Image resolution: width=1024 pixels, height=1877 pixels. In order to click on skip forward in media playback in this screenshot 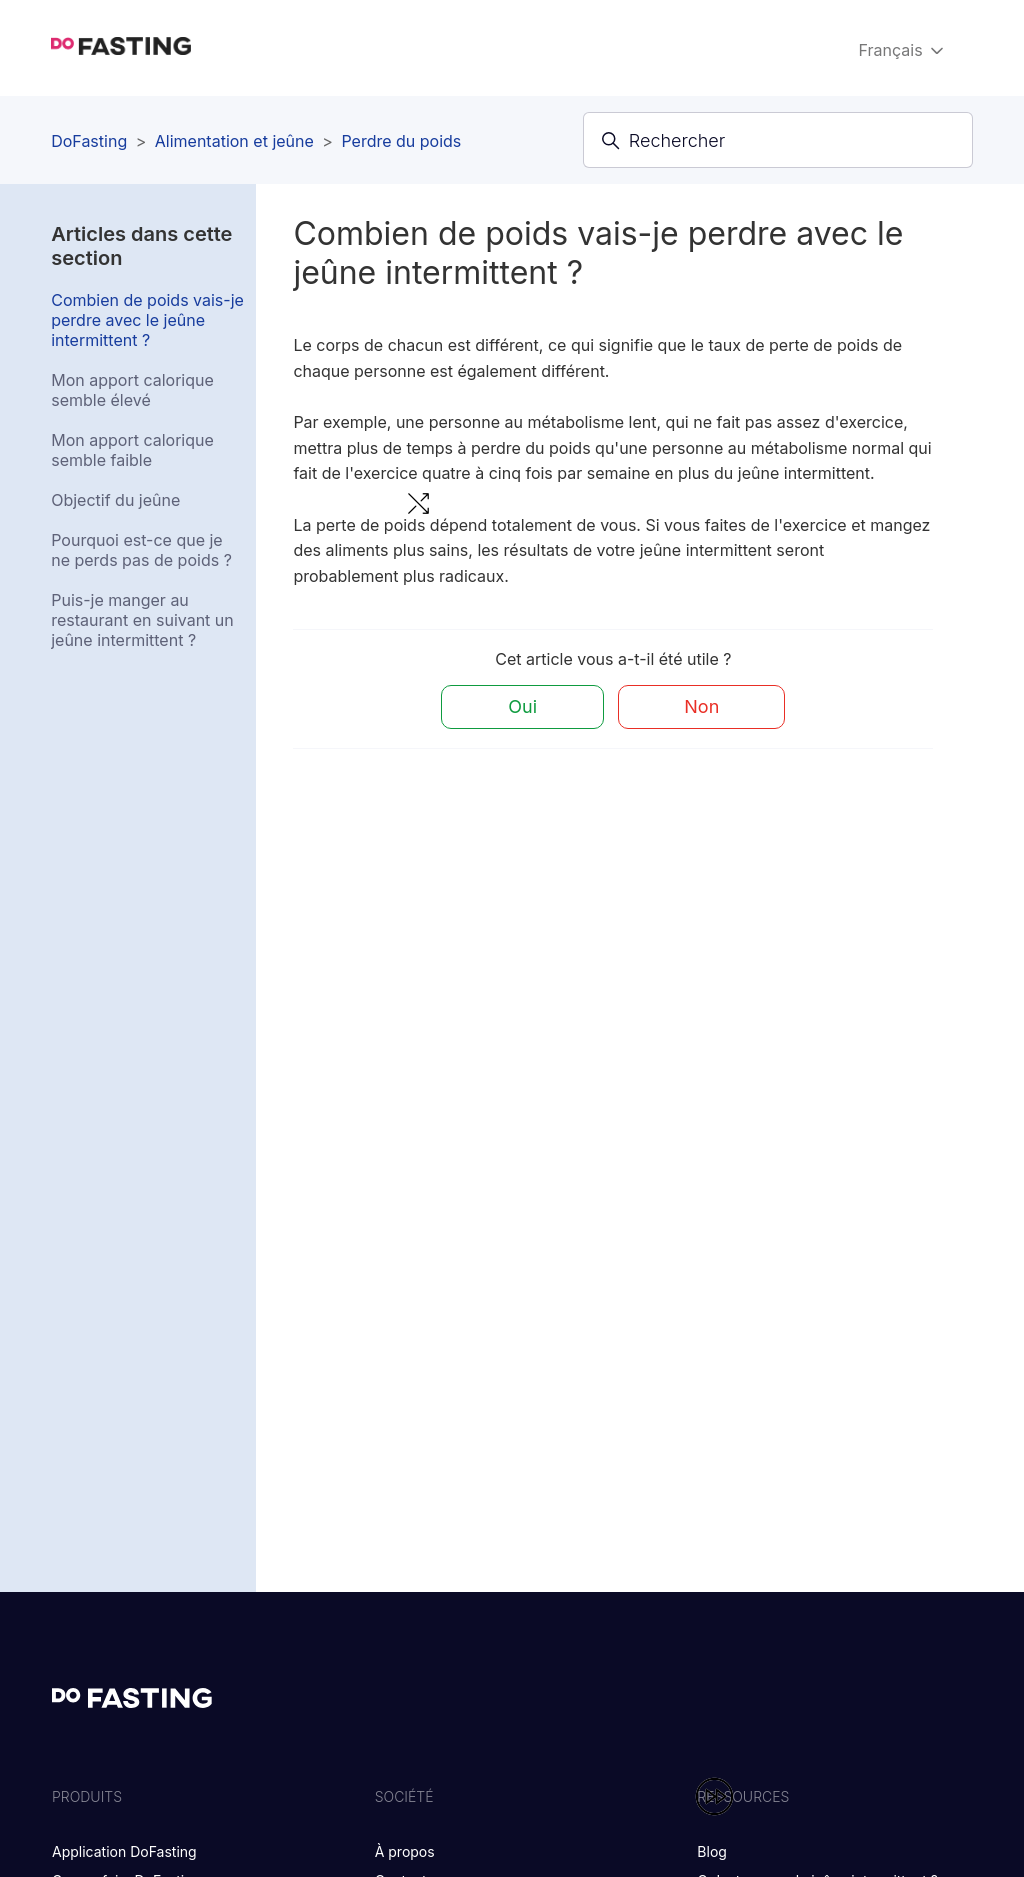, I will do `click(714, 1796)`.